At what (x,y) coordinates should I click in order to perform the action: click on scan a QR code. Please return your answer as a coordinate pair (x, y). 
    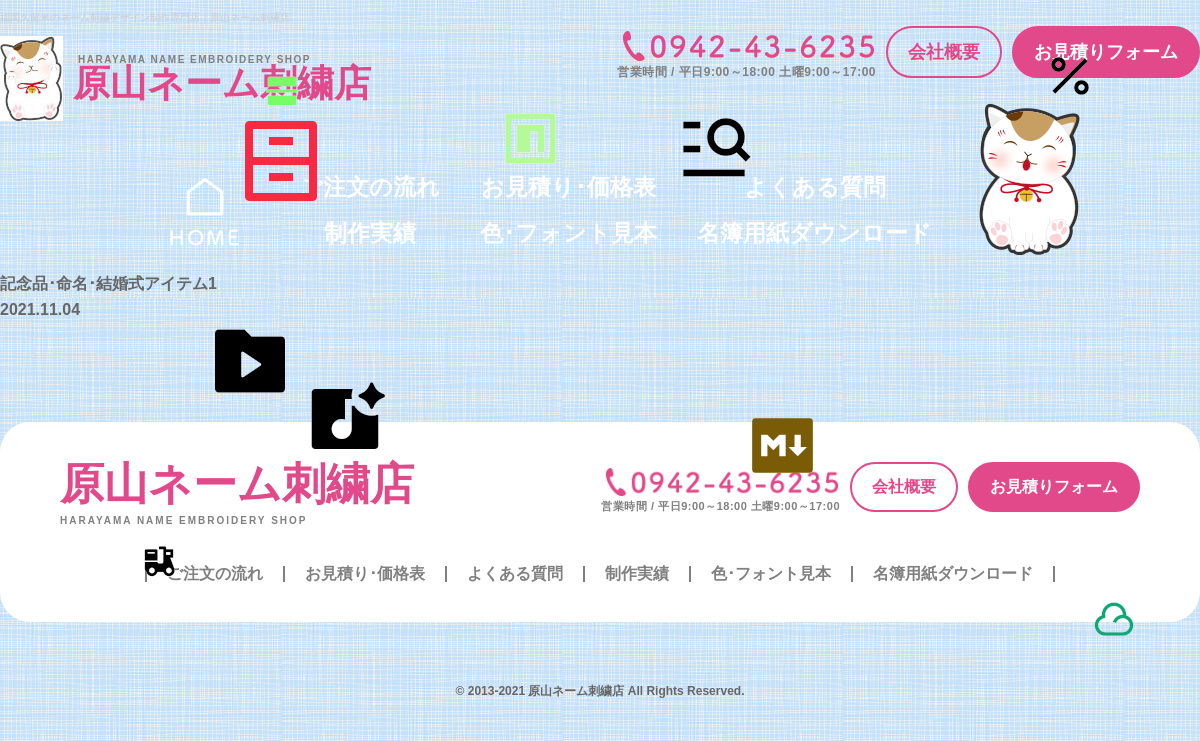
    Looking at the image, I should click on (282, 91).